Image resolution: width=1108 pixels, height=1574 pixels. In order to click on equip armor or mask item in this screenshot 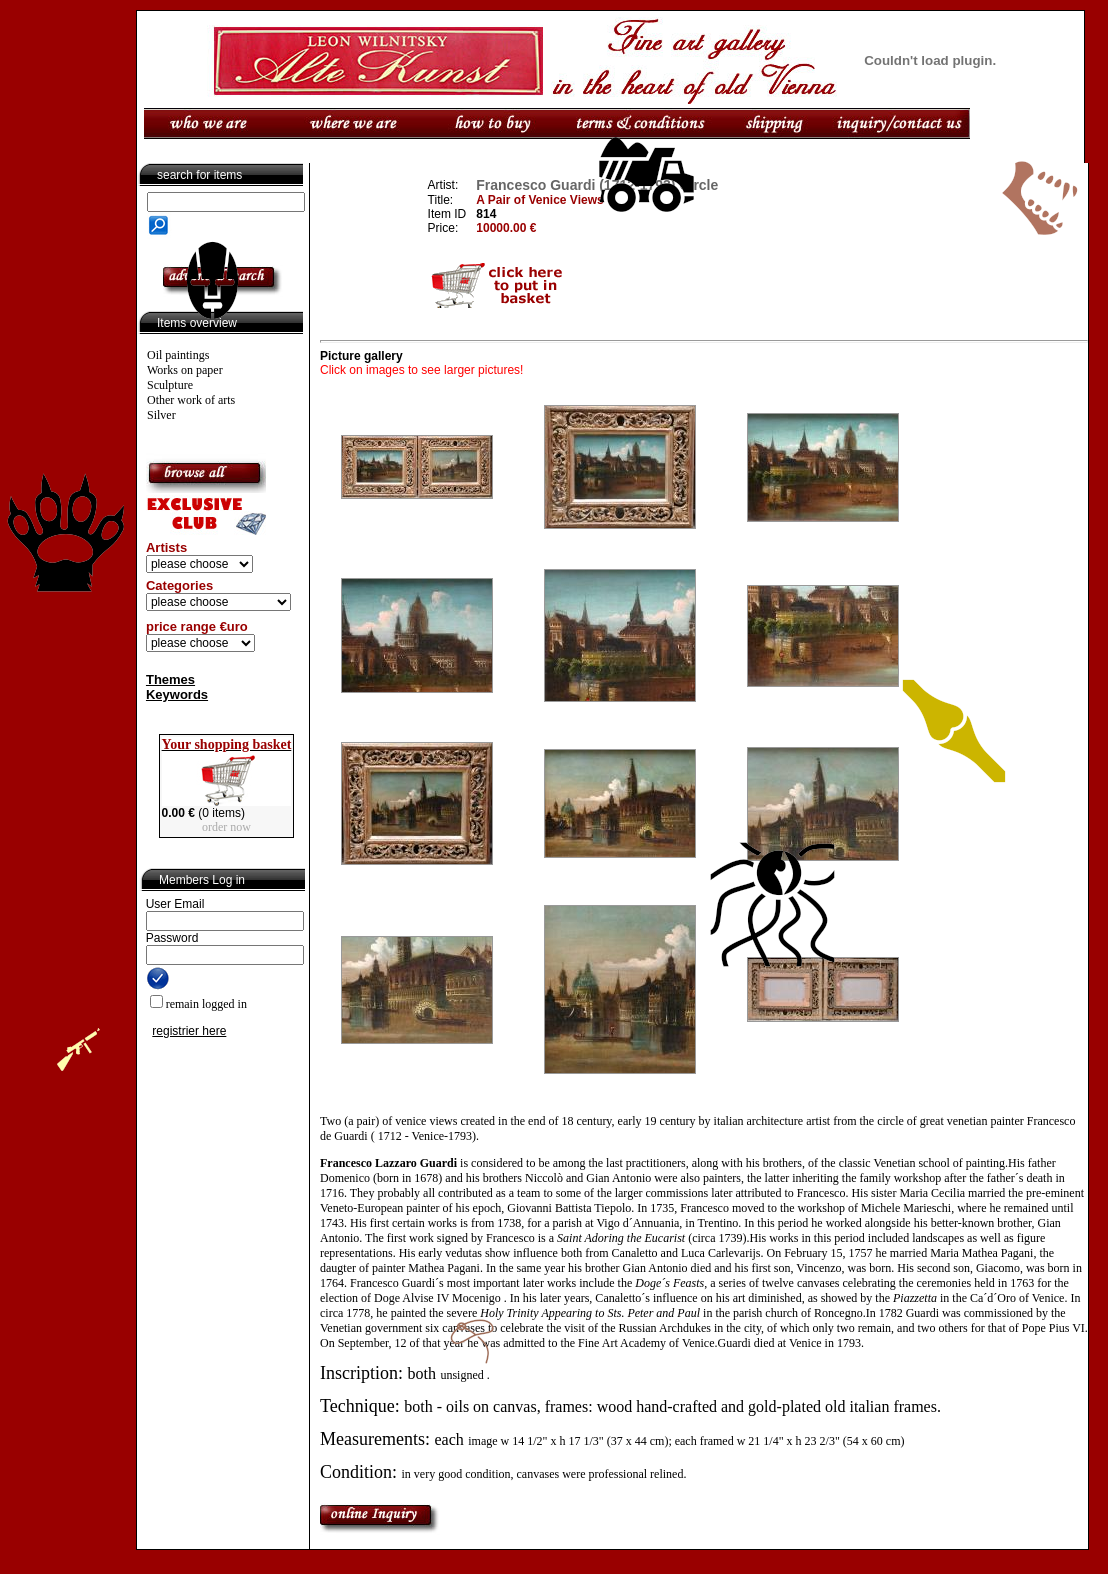, I will do `click(212, 280)`.